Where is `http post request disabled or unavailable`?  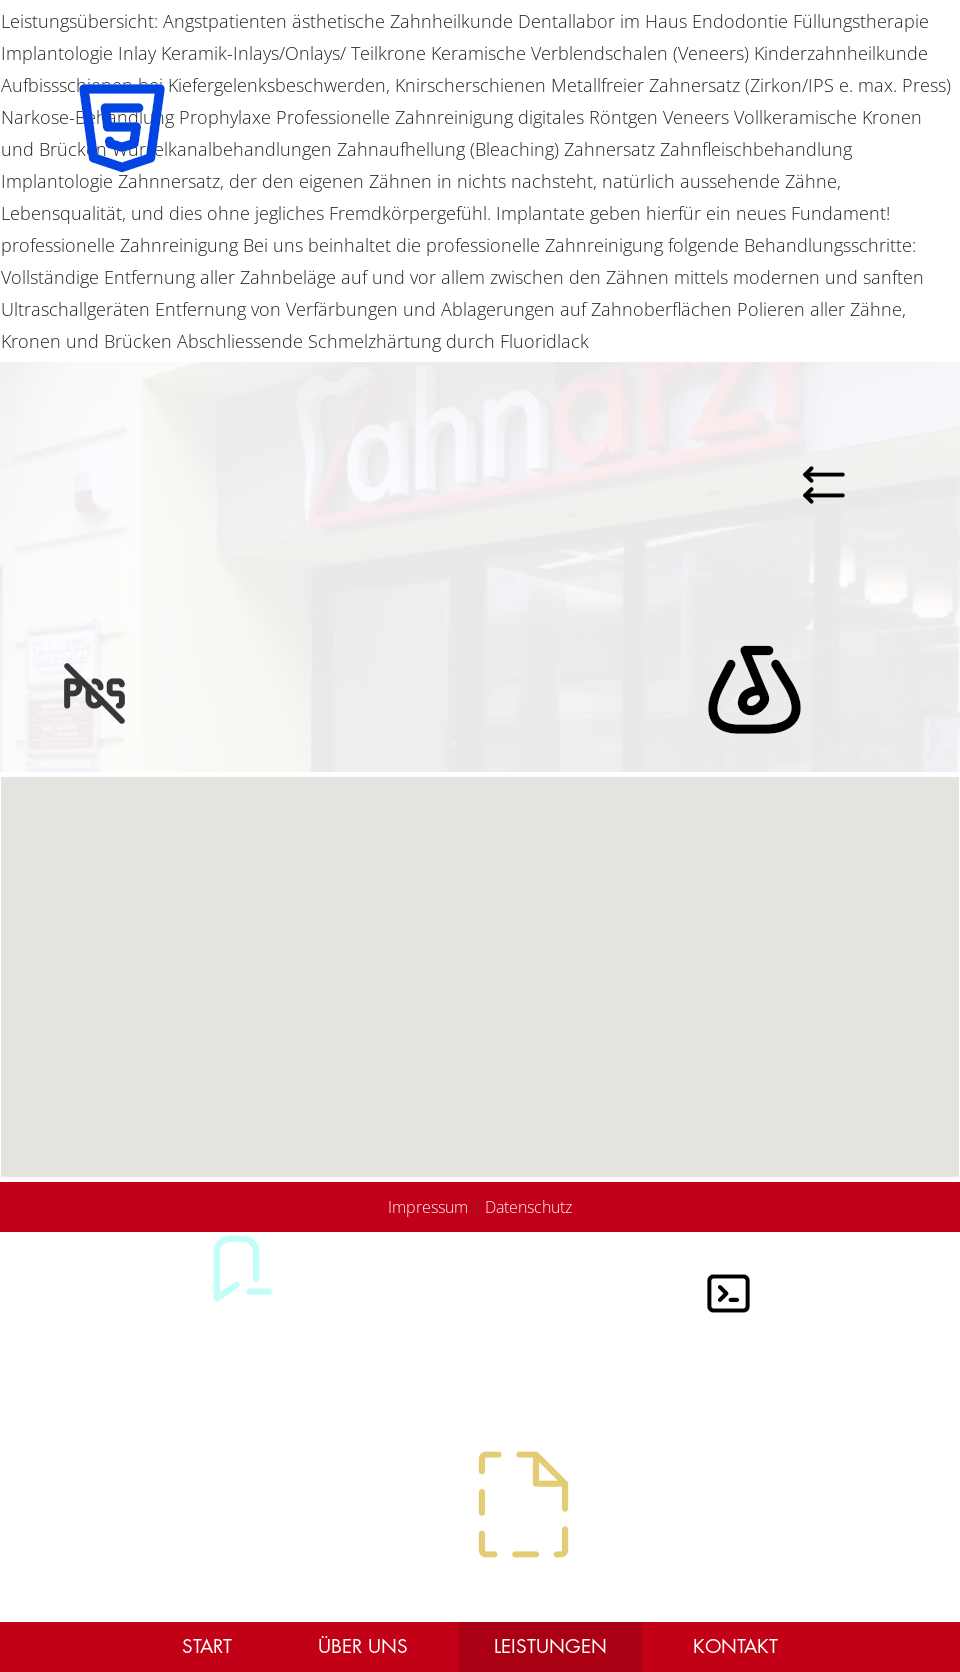
http post request disabled or unavailable is located at coordinates (94, 693).